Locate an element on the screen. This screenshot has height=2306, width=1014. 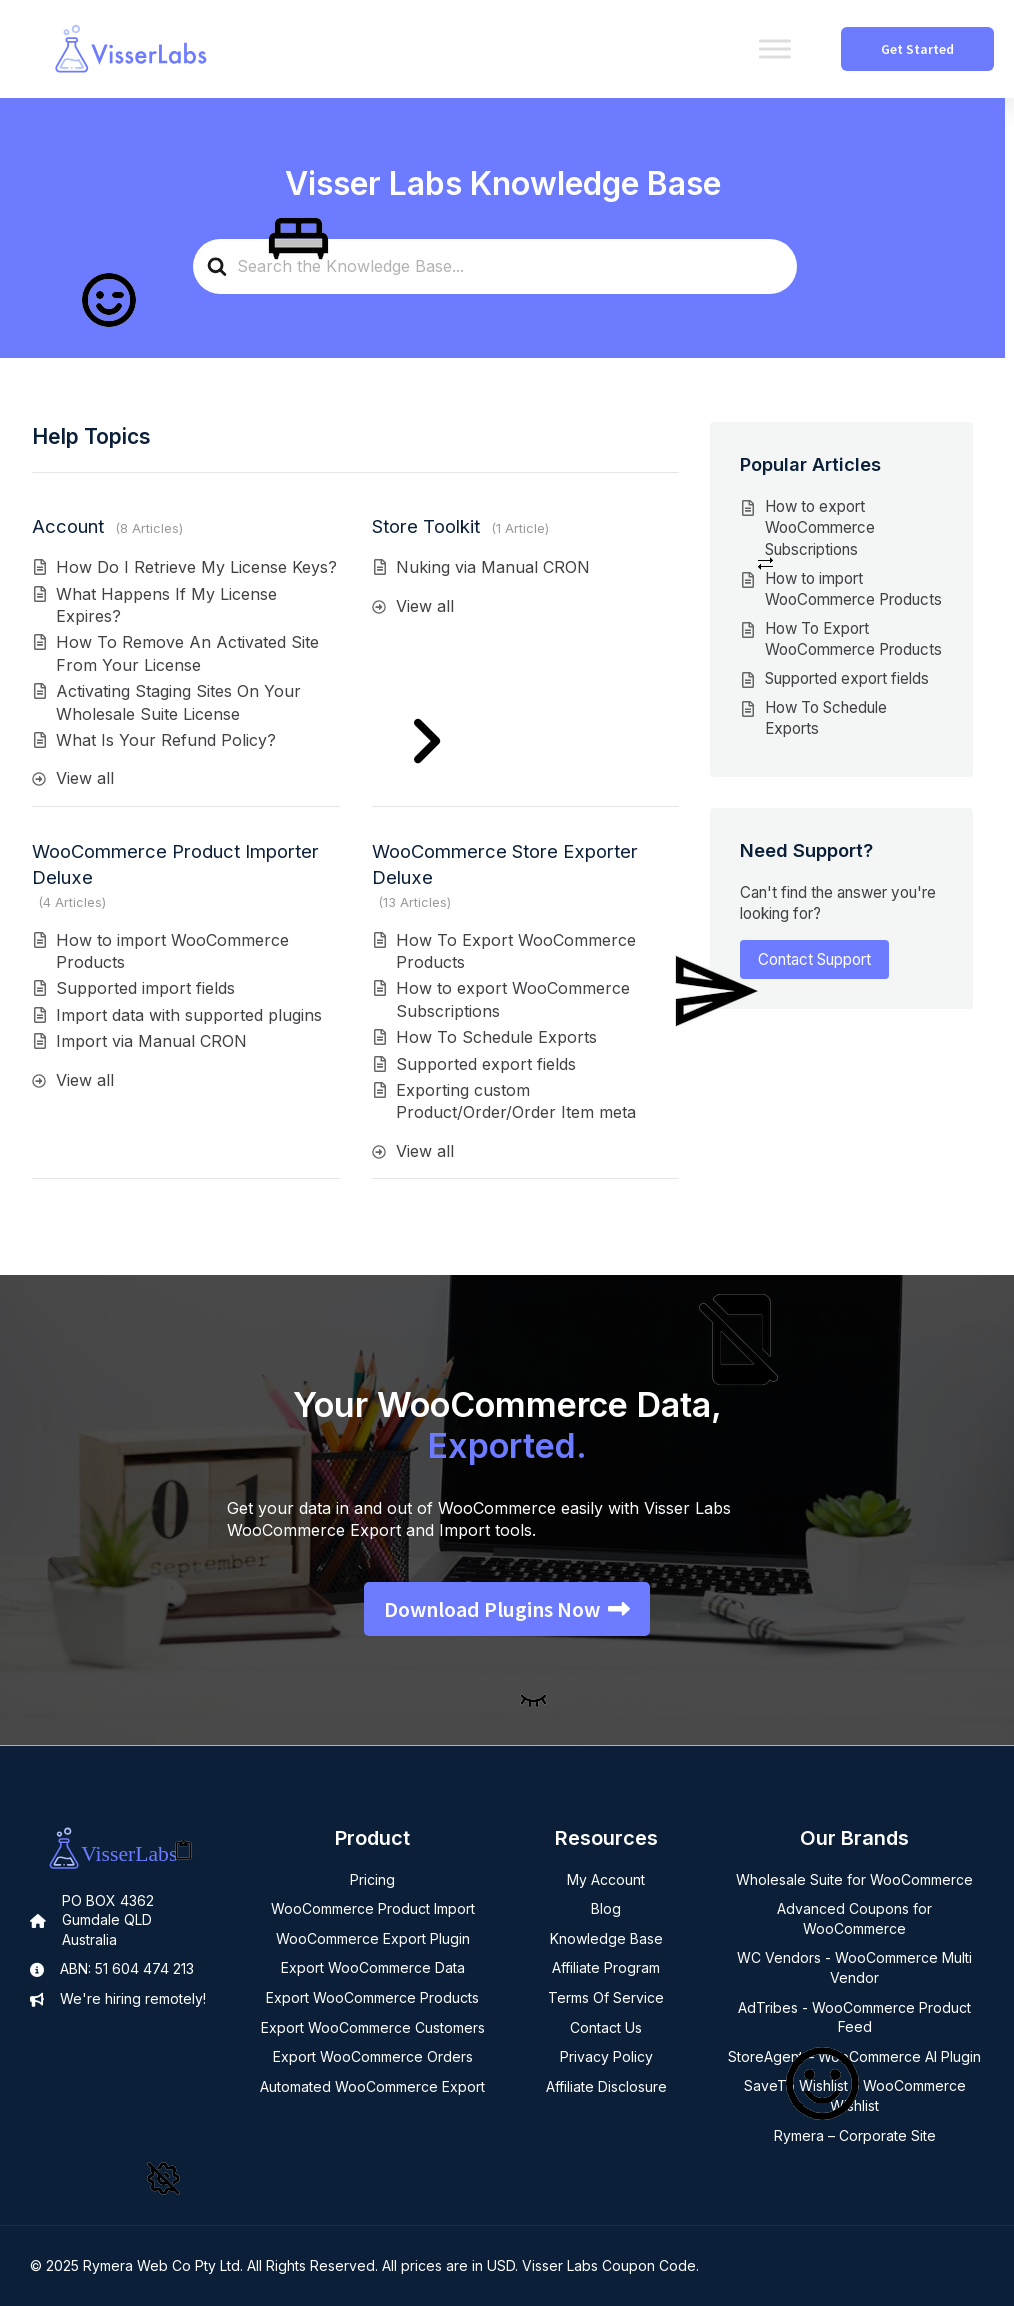
view hotel or accommodation options is located at coordinates (298, 238).